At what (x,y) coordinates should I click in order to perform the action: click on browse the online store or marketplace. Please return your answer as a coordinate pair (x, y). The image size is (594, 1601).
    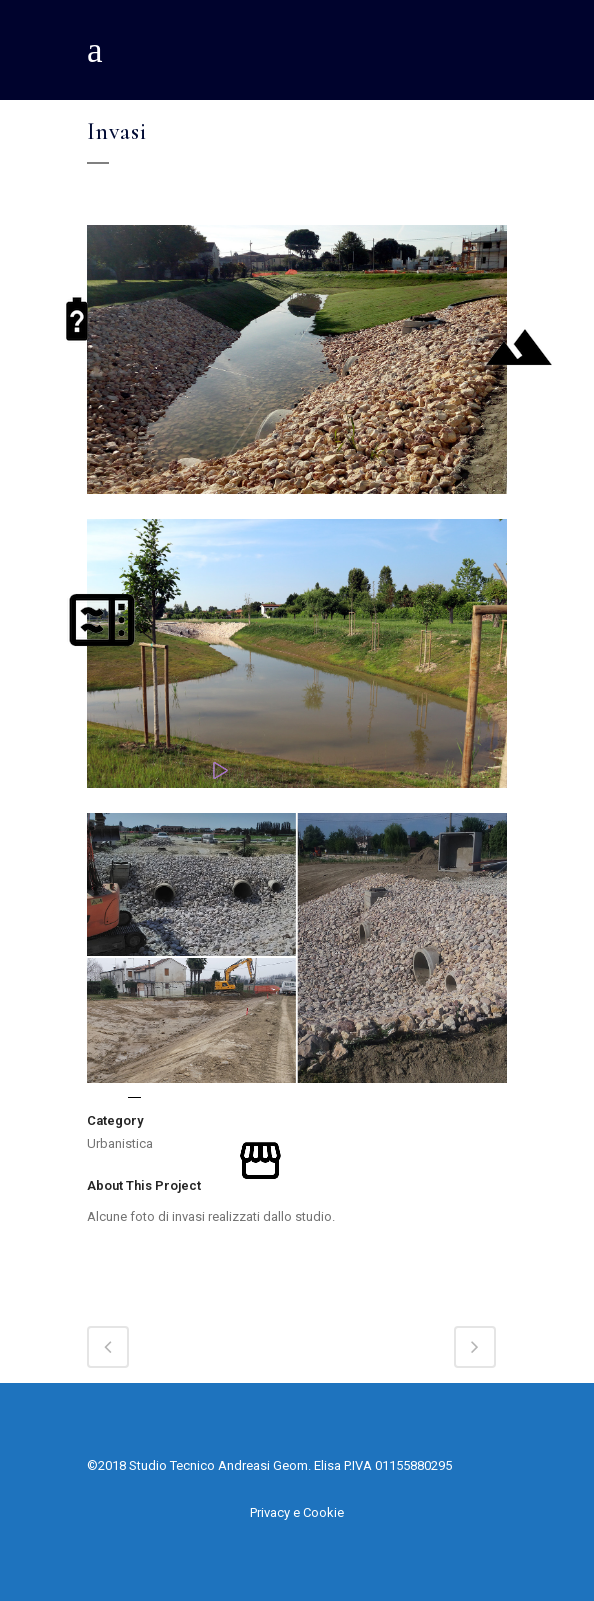
    Looking at the image, I should click on (260, 1160).